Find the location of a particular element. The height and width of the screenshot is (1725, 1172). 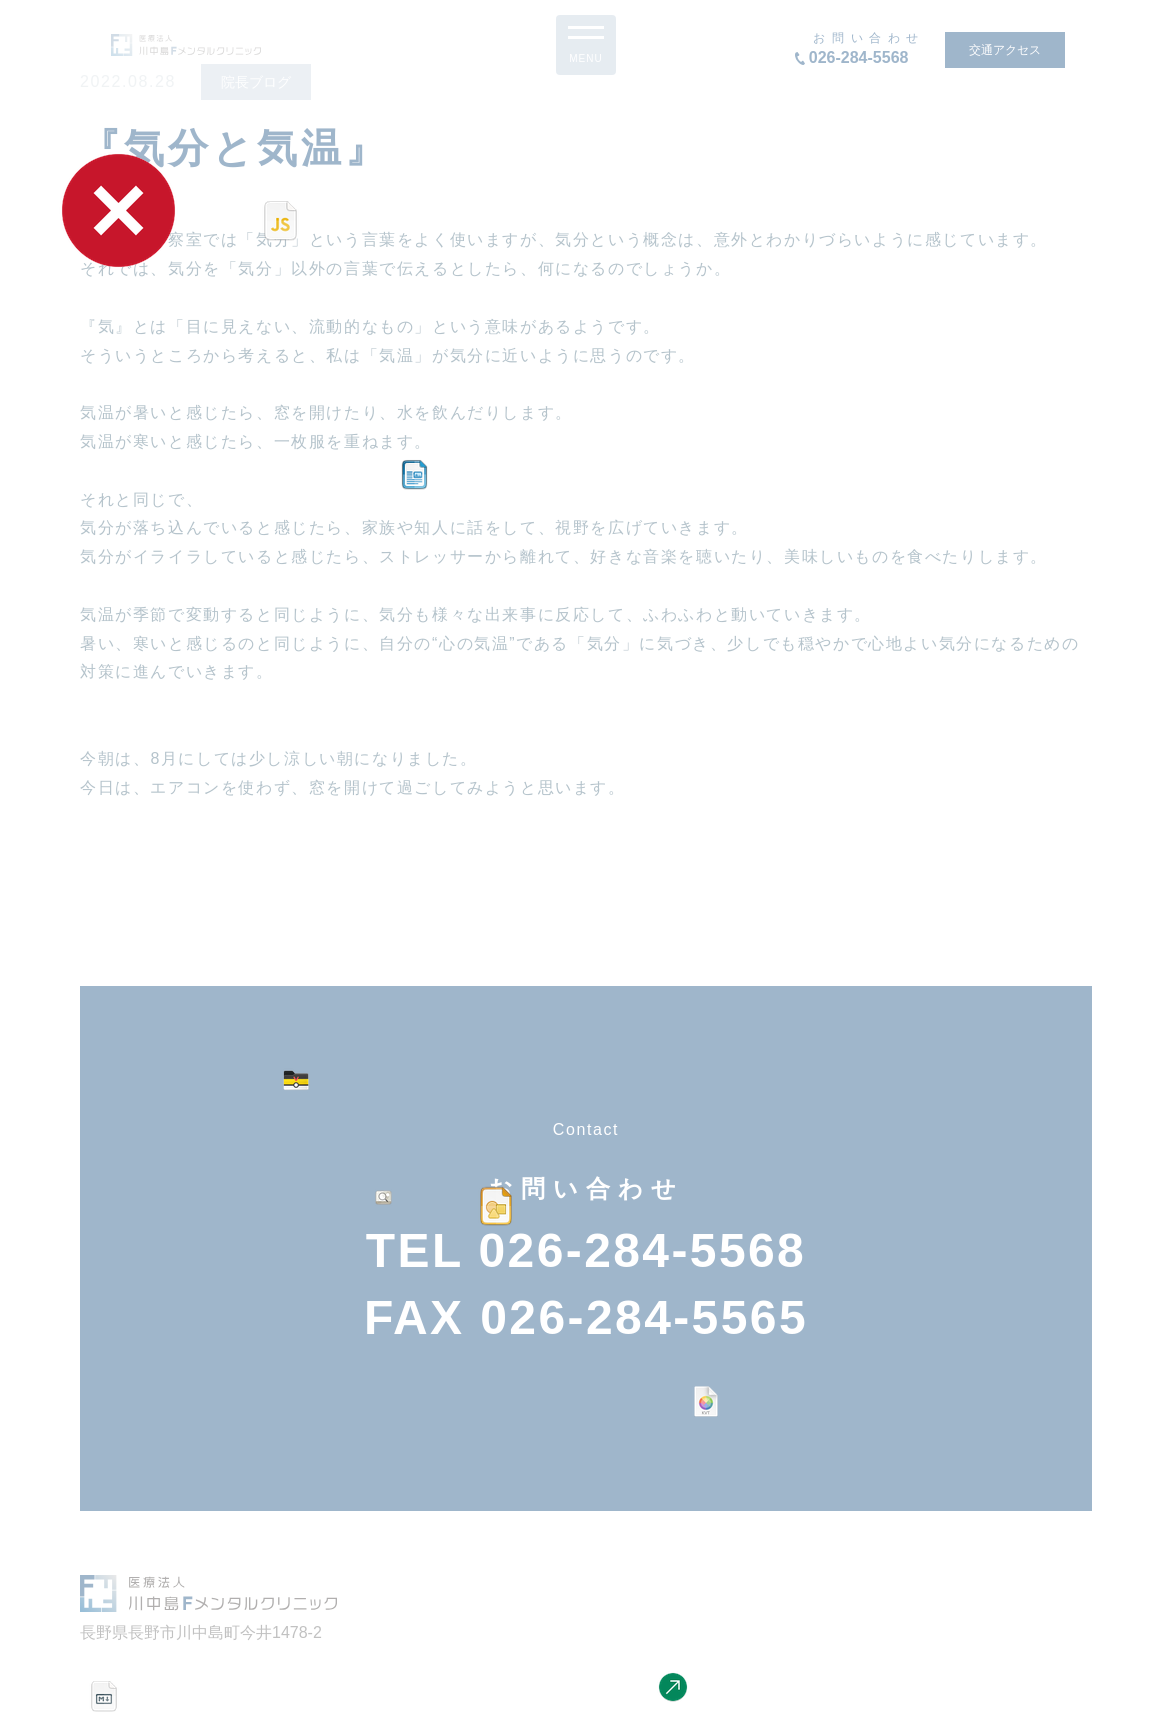

a markdown text file is located at coordinates (104, 1696).